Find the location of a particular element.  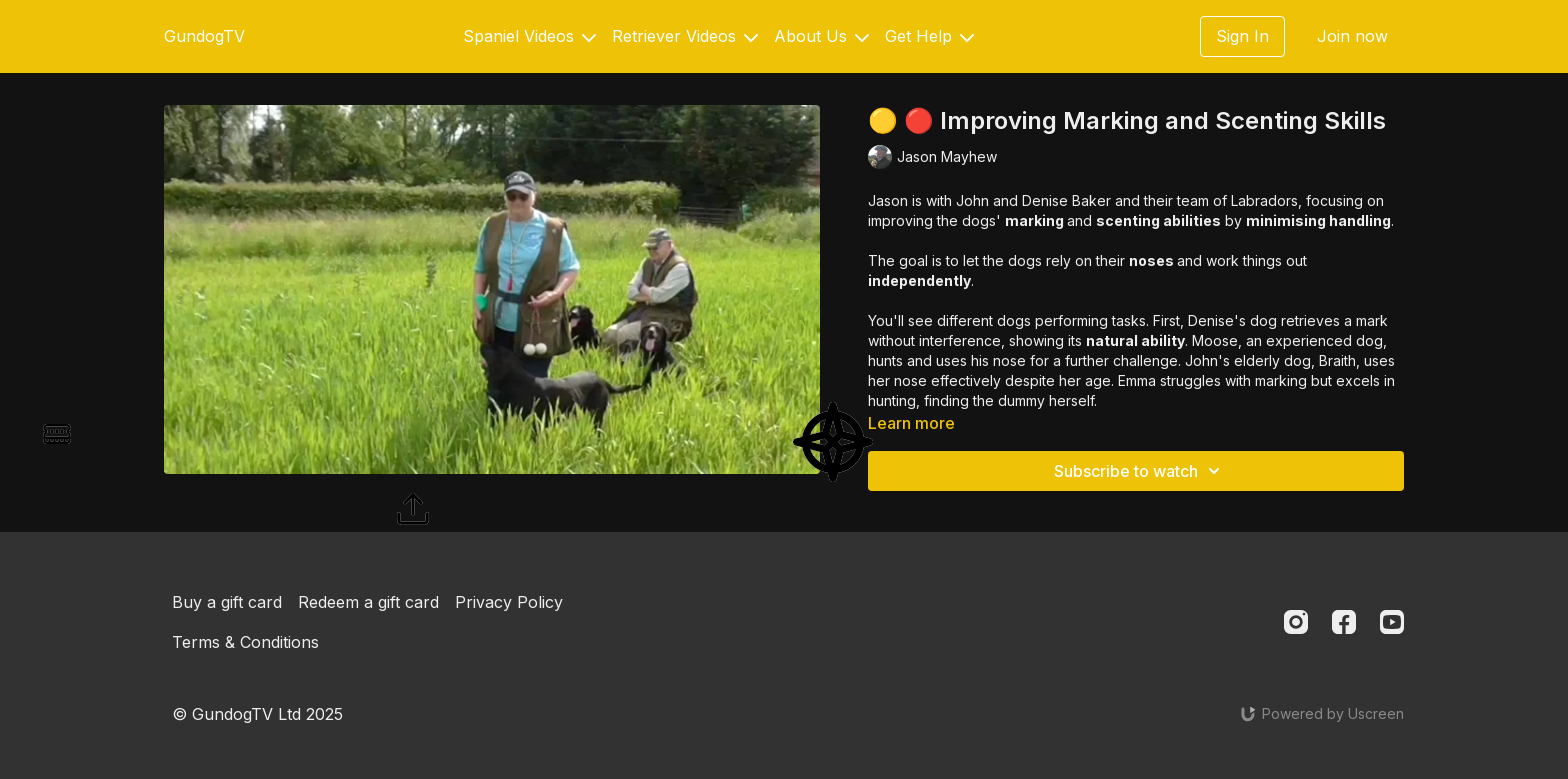

access storage or memory settings is located at coordinates (57, 434).